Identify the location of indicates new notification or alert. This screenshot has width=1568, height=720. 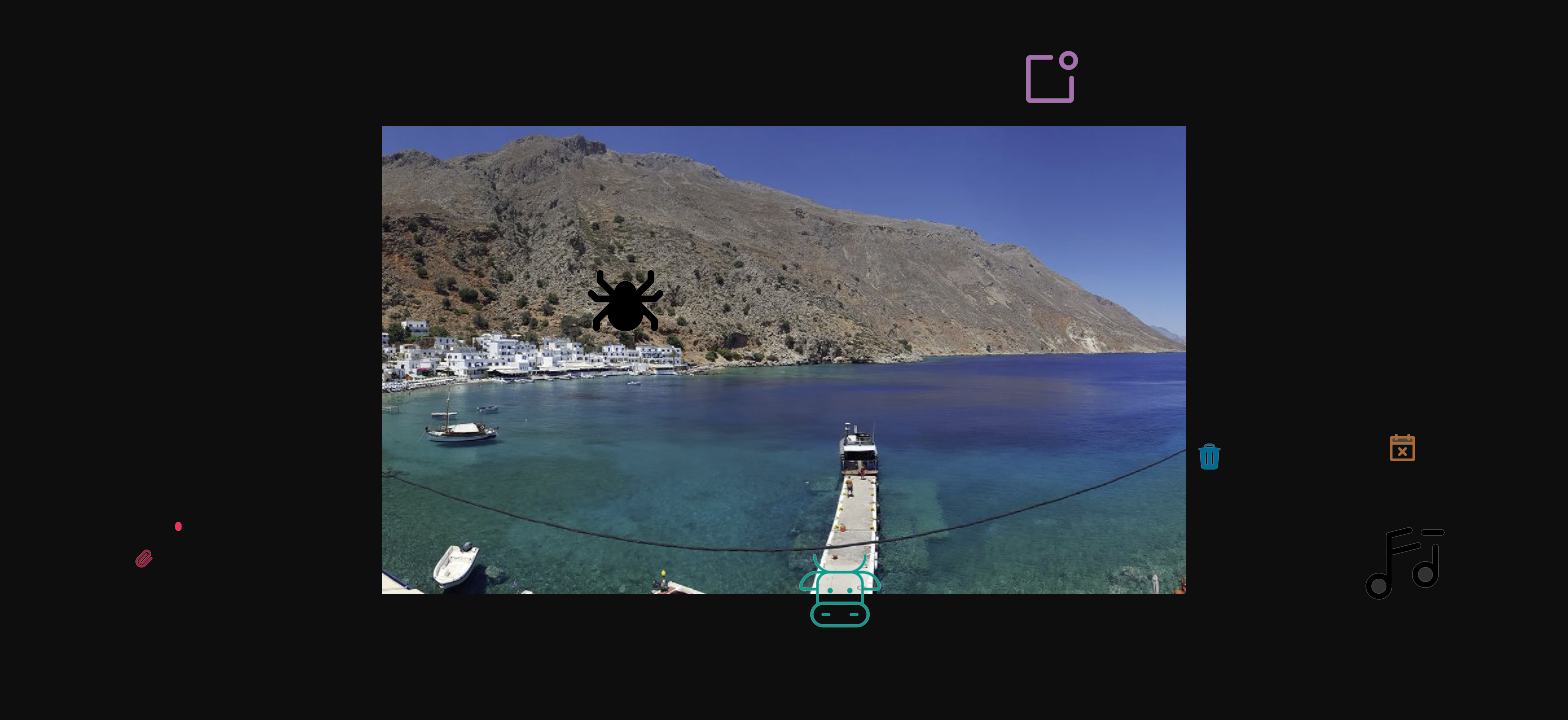
(1051, 78).